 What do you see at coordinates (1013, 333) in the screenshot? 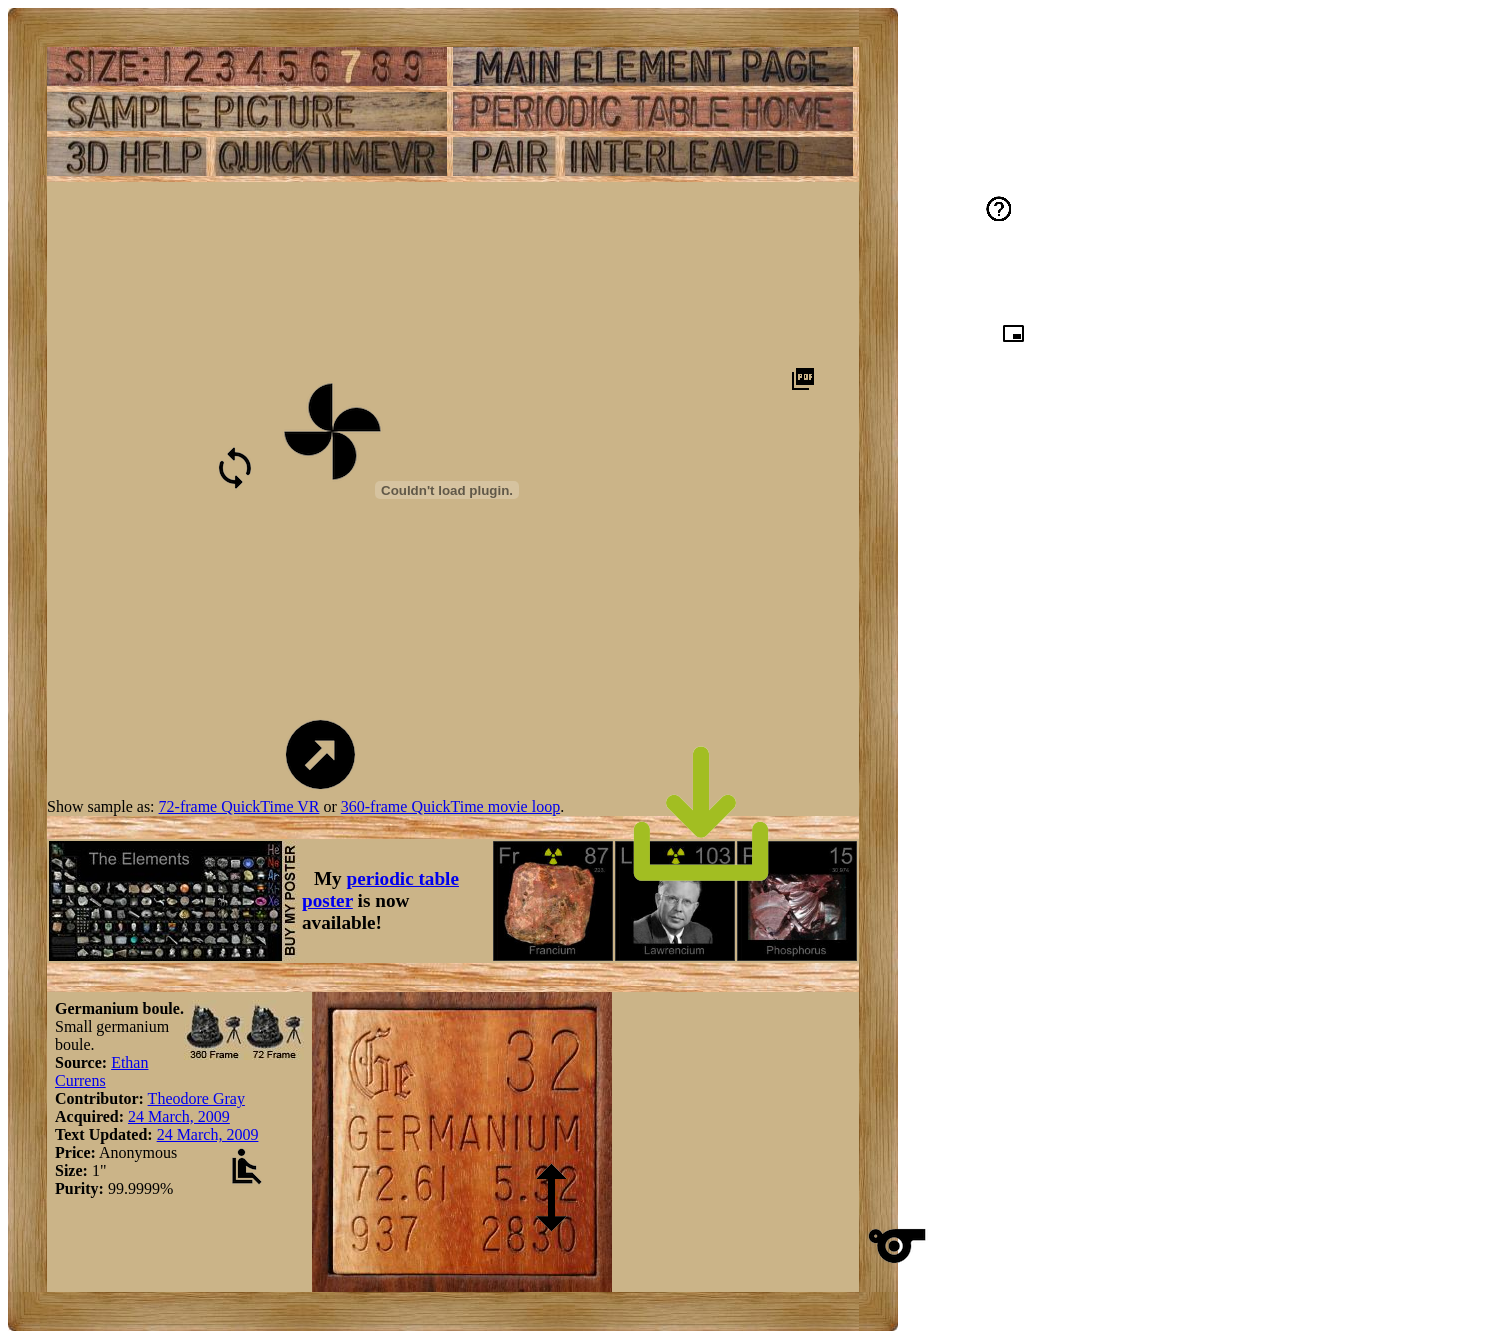
I see `add branding or watermark to content` at bounding box center [1013, 333].